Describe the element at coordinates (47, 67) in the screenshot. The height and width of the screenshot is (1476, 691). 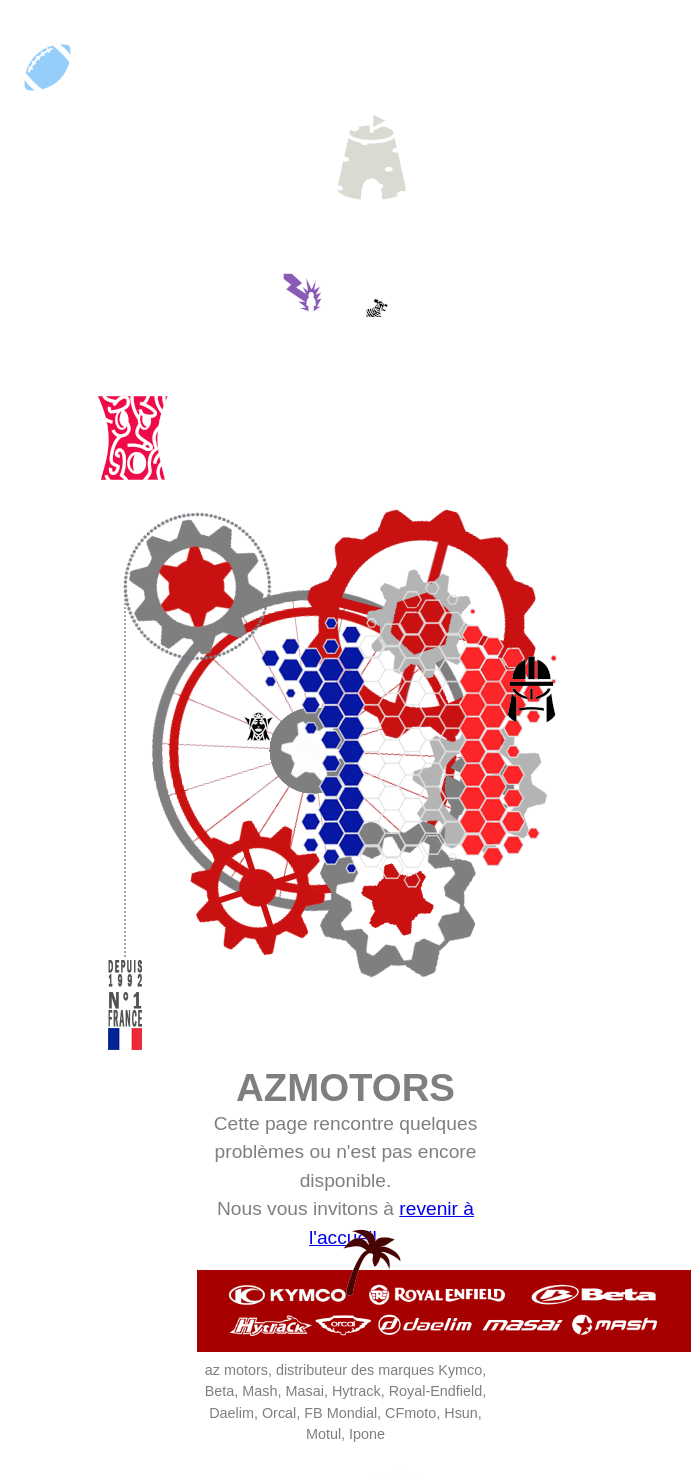
I see `view american football games or scores` at that location.